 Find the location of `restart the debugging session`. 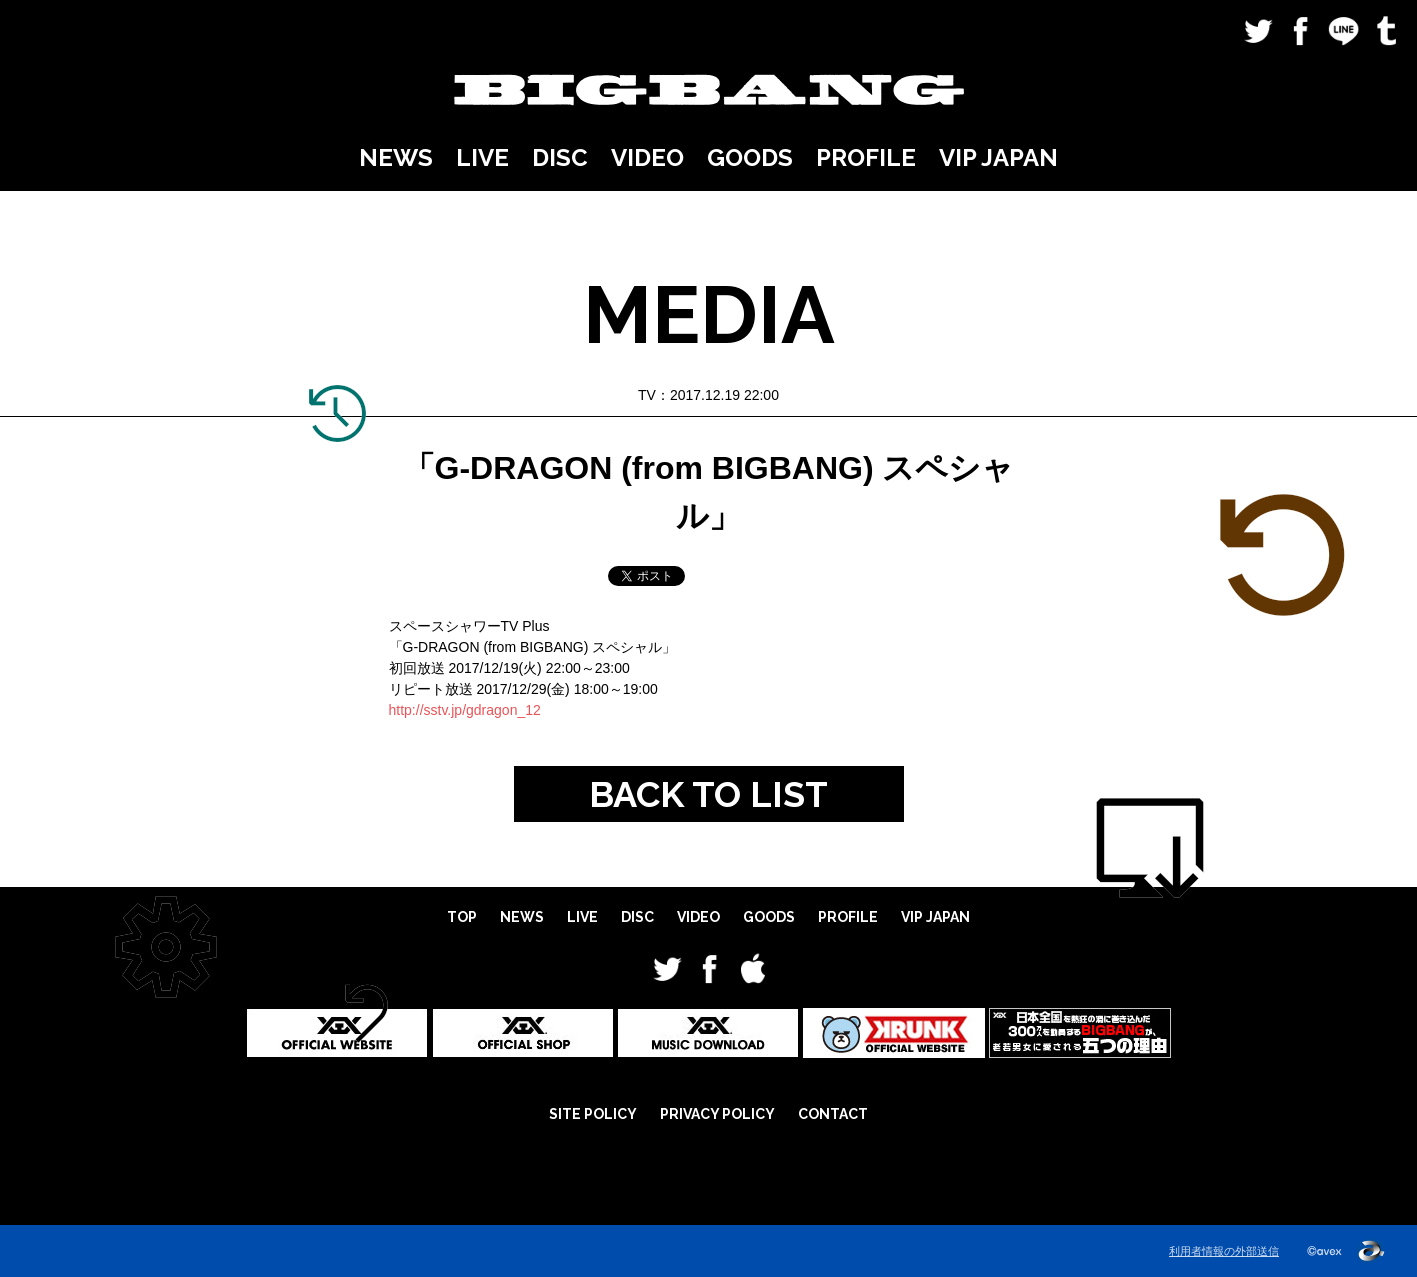

restart the debugging session is located at coordinates (1281, 555).